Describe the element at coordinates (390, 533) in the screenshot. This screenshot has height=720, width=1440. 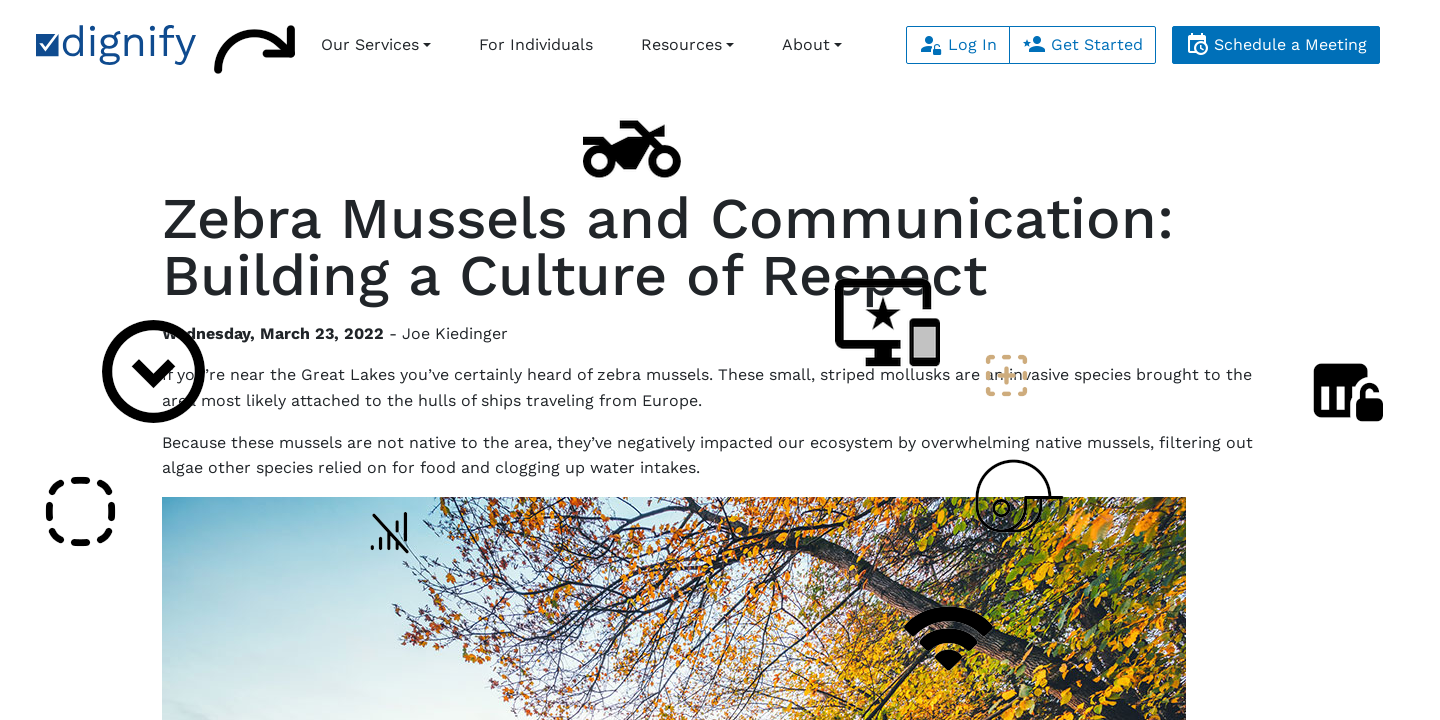
I see `no cellular signal available` at that location.